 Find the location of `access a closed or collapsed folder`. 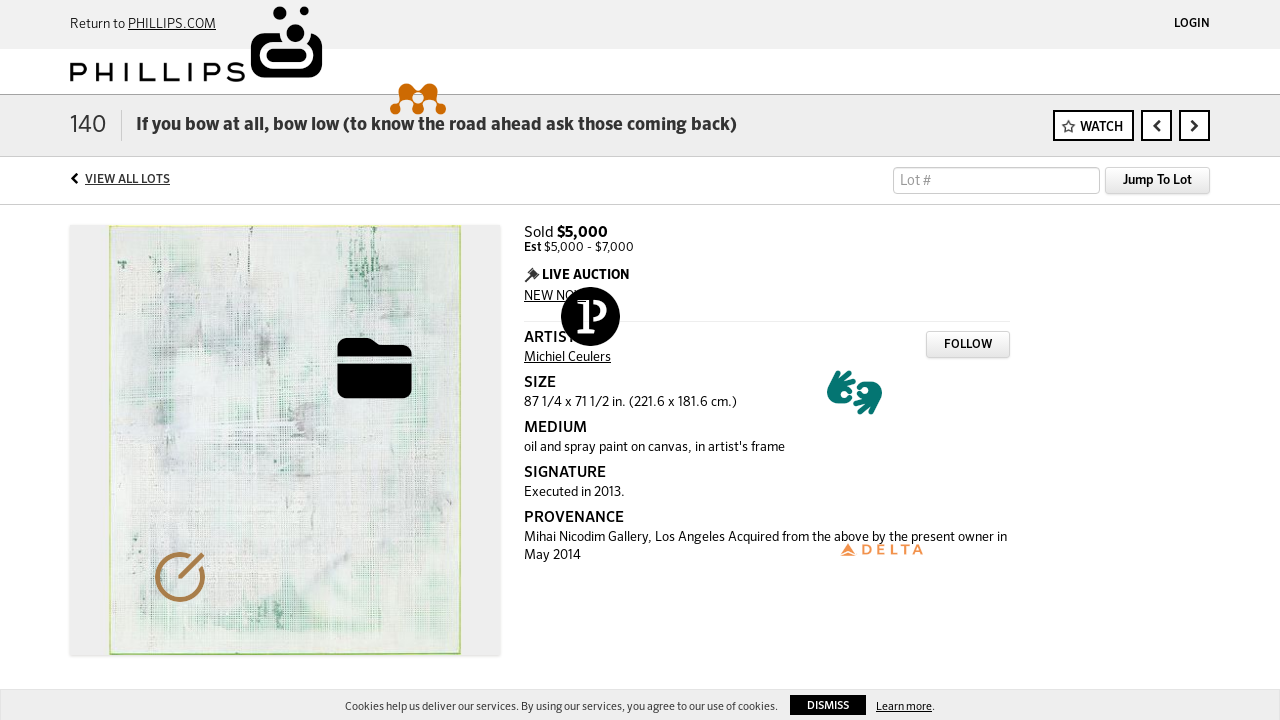

access a closed or collapsed folder is located at coordinates (374, 370).